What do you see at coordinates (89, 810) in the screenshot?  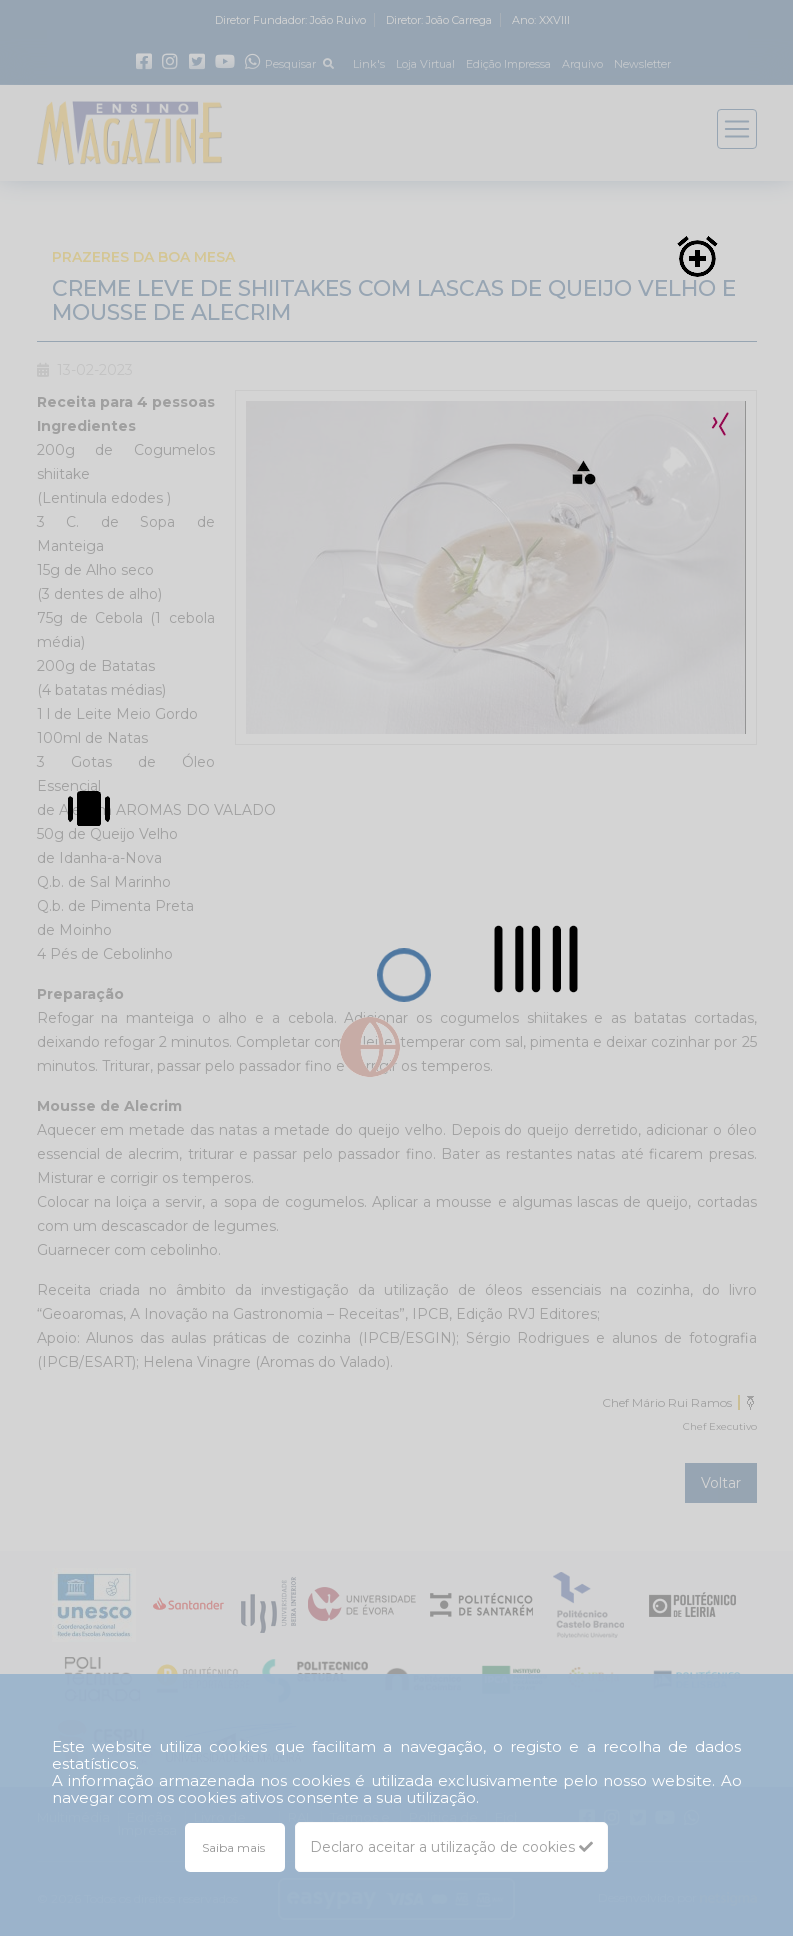 I see `view stories or card-based content` at bounding box center [89, 810].